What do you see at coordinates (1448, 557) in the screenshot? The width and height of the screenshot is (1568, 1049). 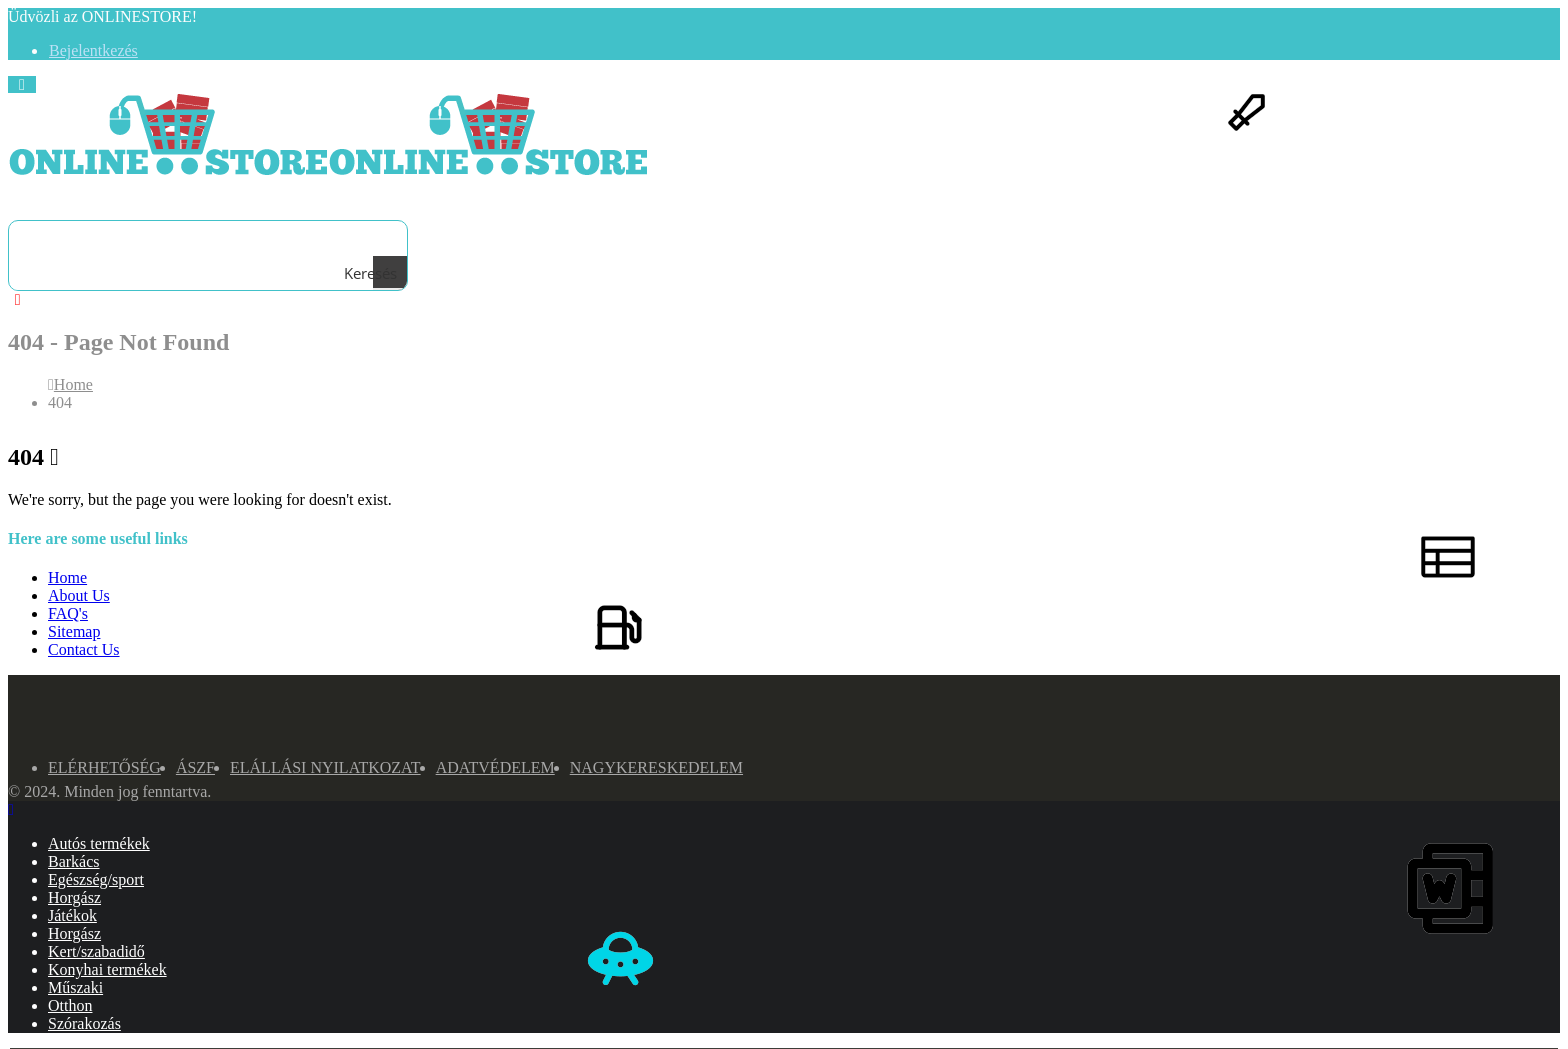 I see `view data in table format` at bounding box center [1448, 557].